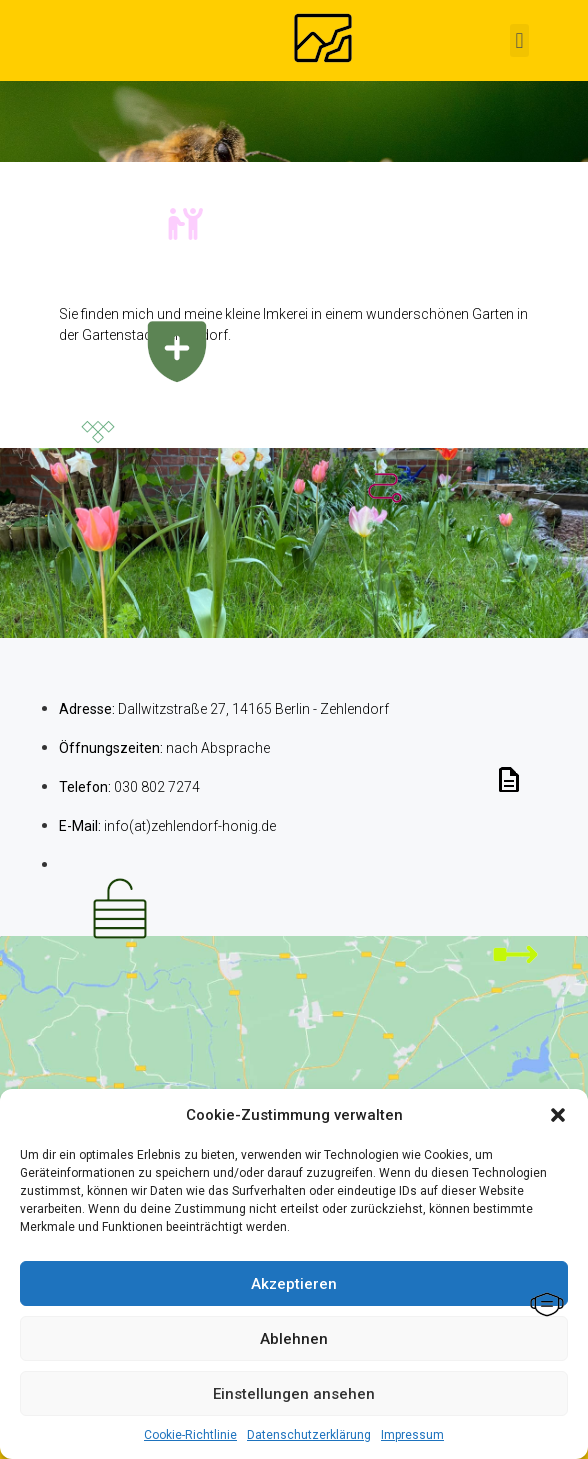 The image size is (588, 1459). Describe the element at coordinates (177, 348) in the screenshot. I see `add new security protection` at that location.